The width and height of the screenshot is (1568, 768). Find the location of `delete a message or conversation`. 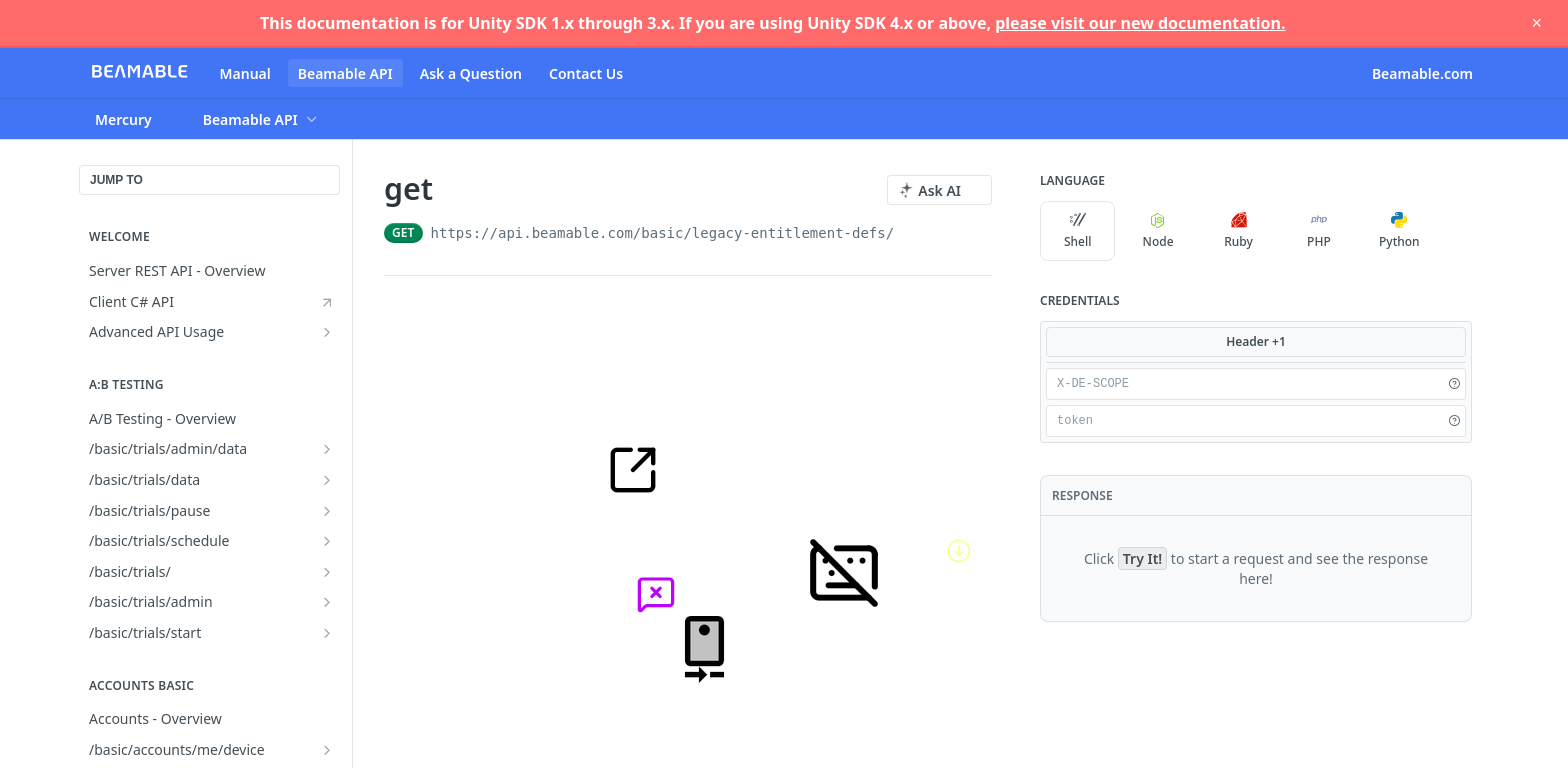

delete a message or conversation is located at coordinates (656, 594).